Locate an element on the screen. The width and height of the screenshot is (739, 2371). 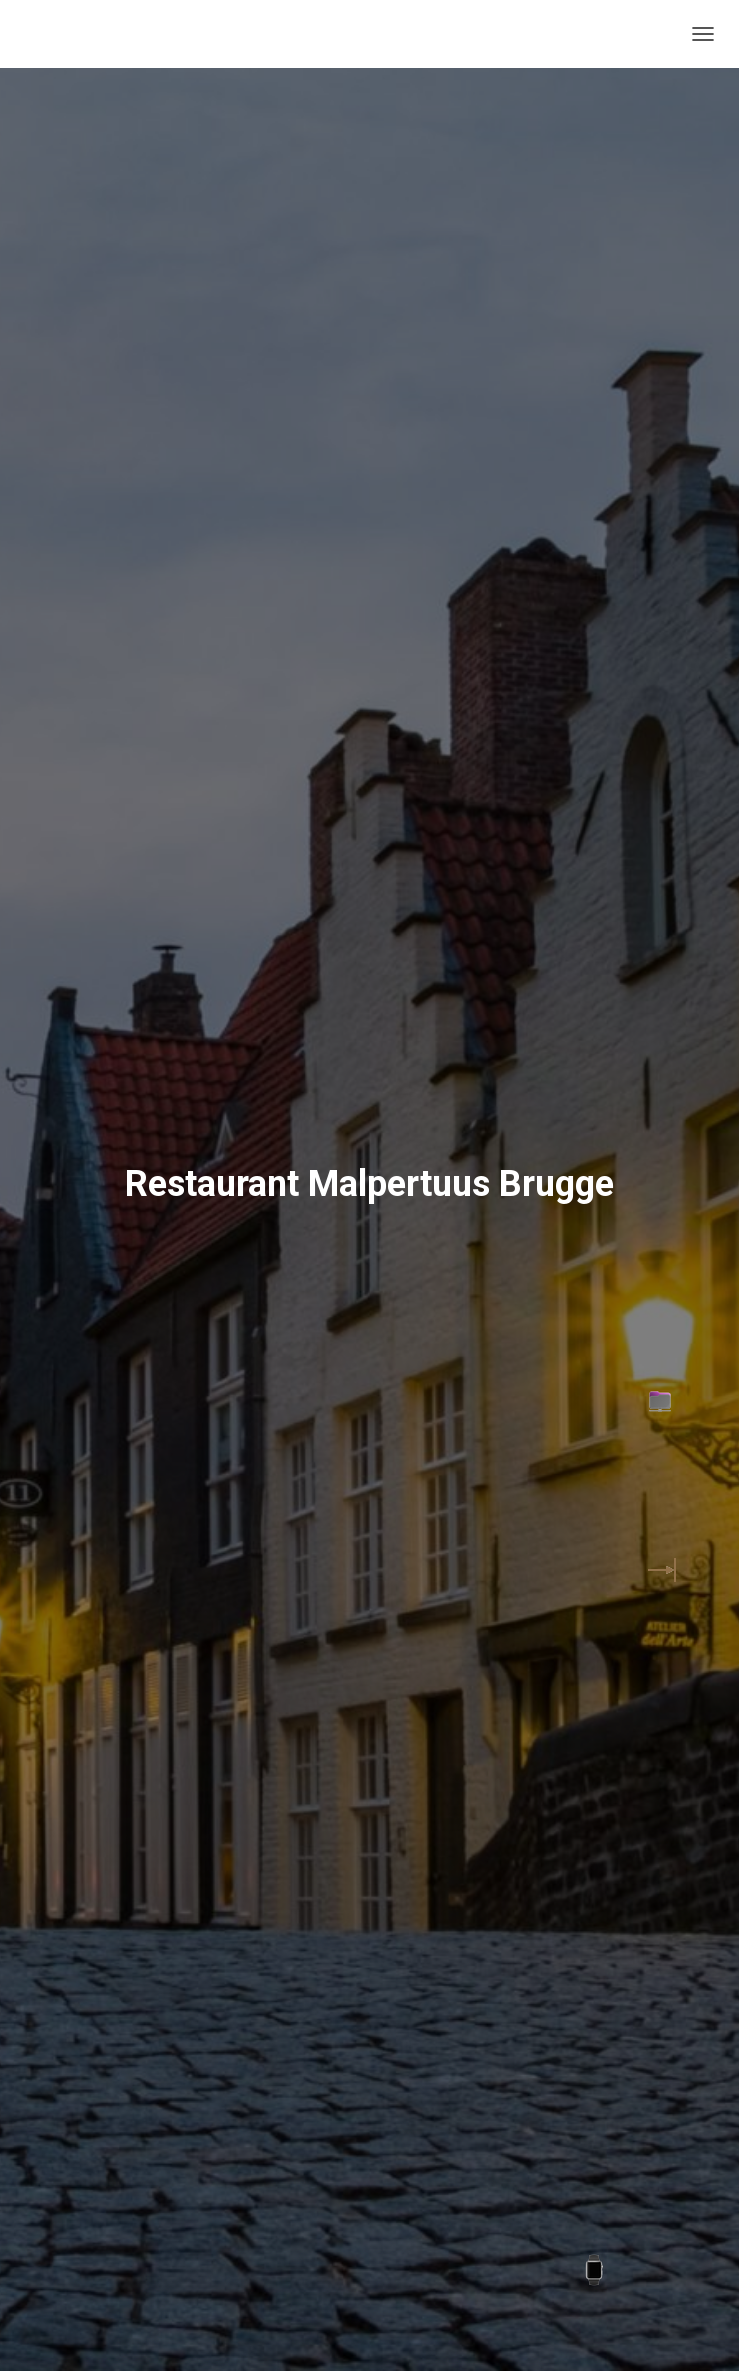
apple watch device icon is located at coordinates (594, 2270).